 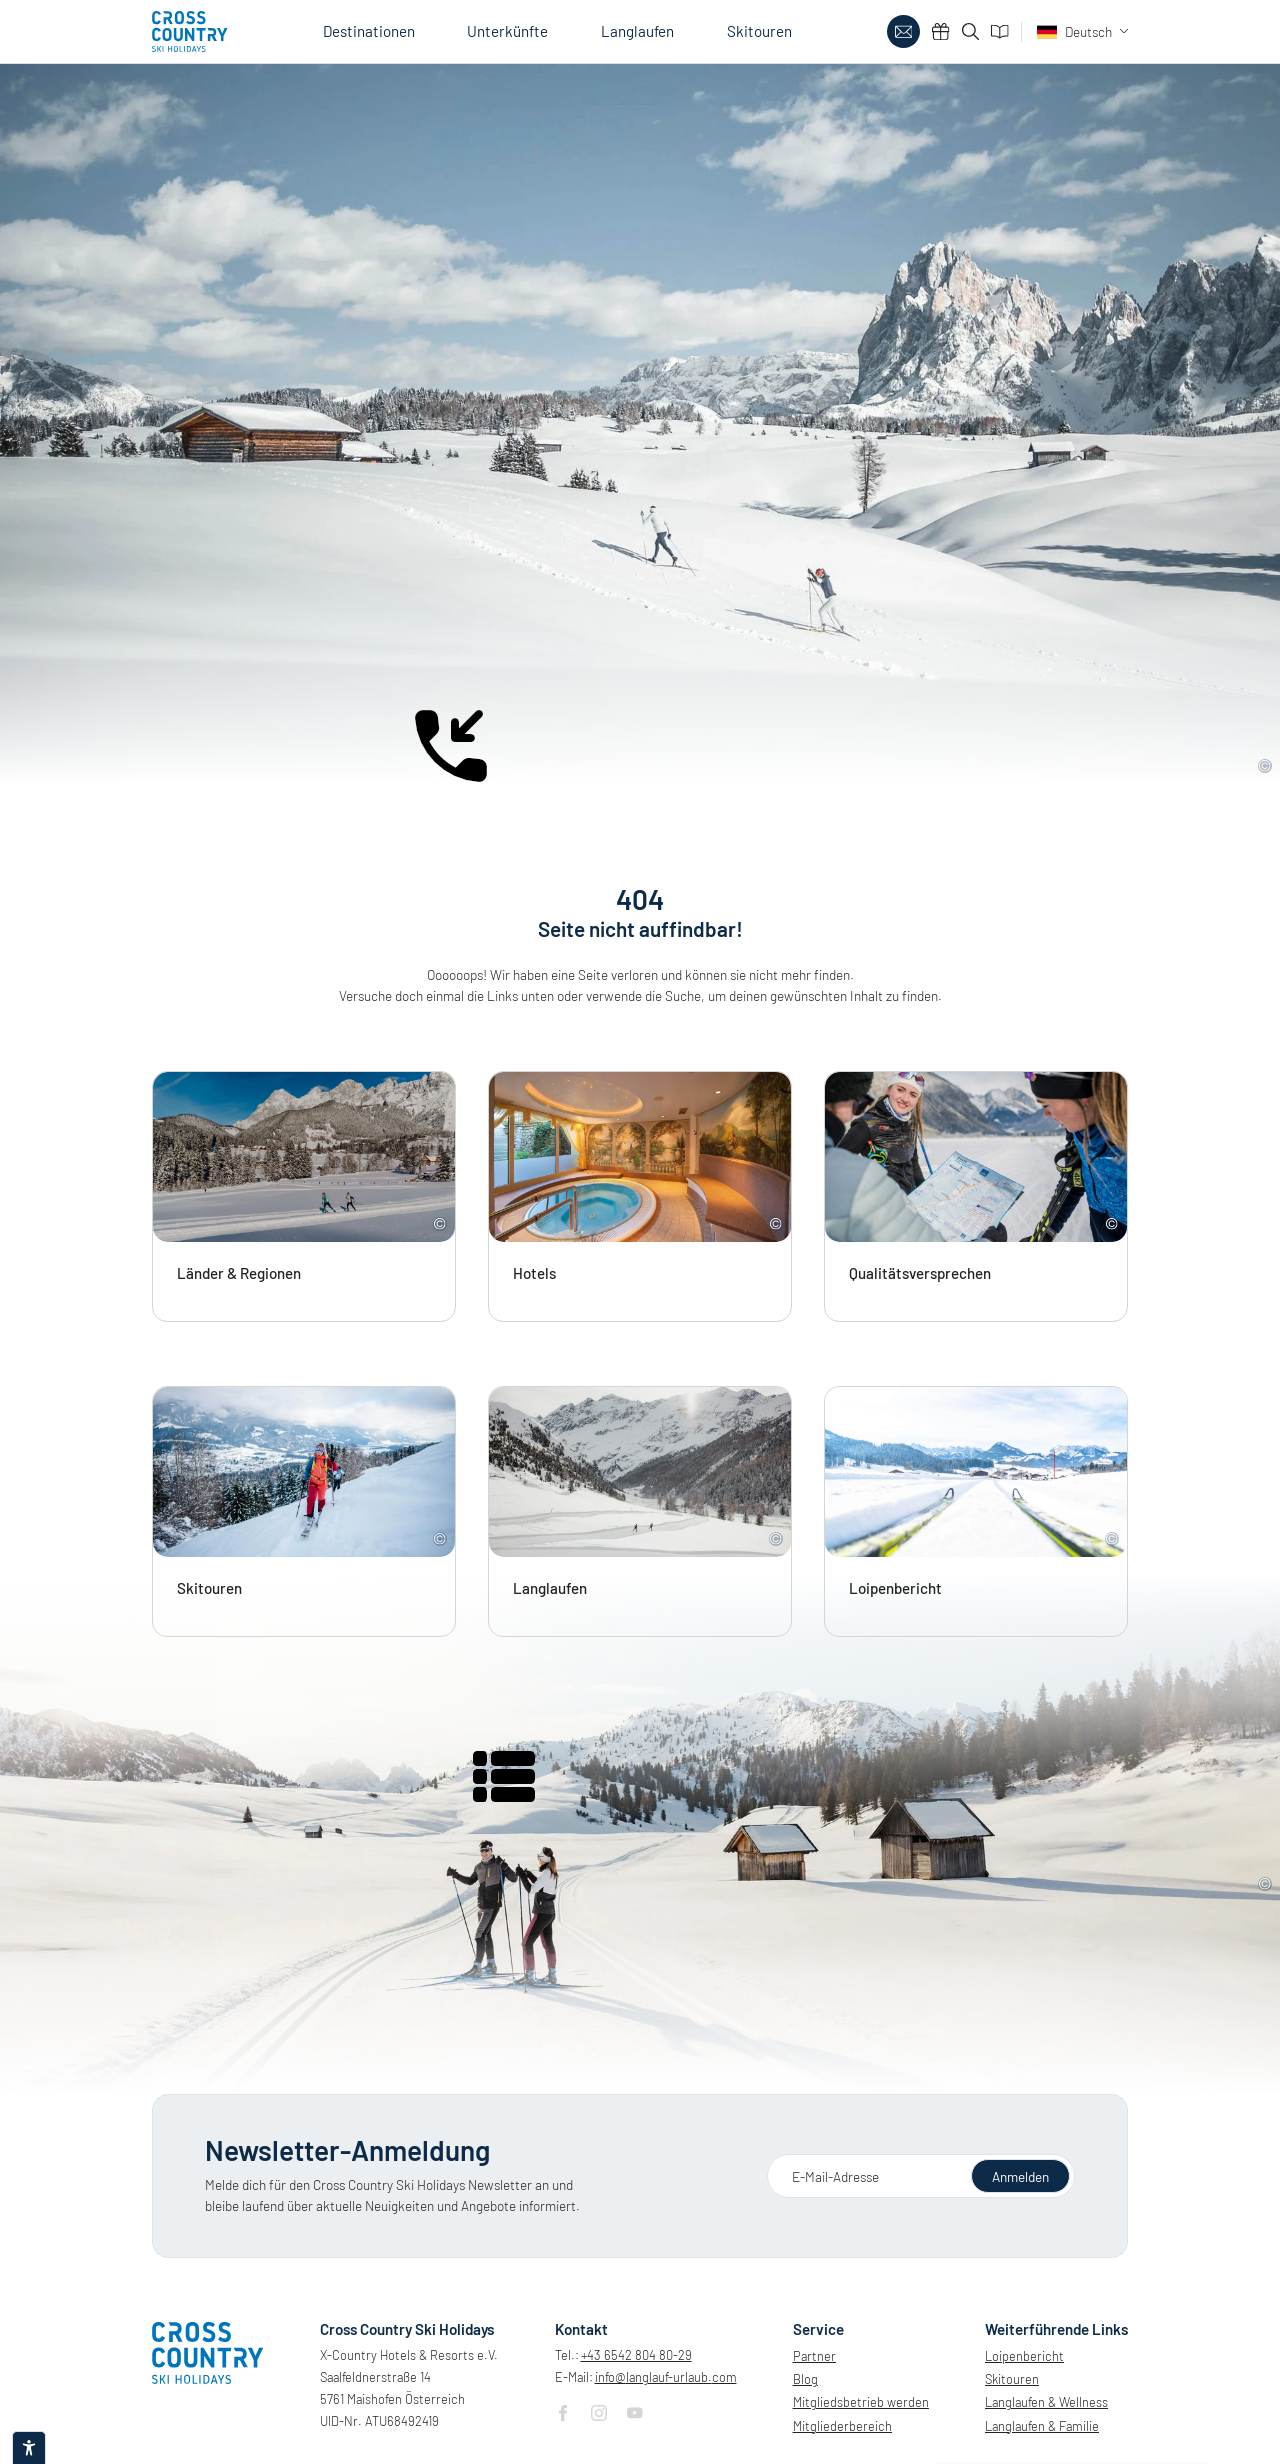 What do you see at coordinates (505, 1776) in the screenshot?
I see `switch to list view` at bounding box center [505, 1776].